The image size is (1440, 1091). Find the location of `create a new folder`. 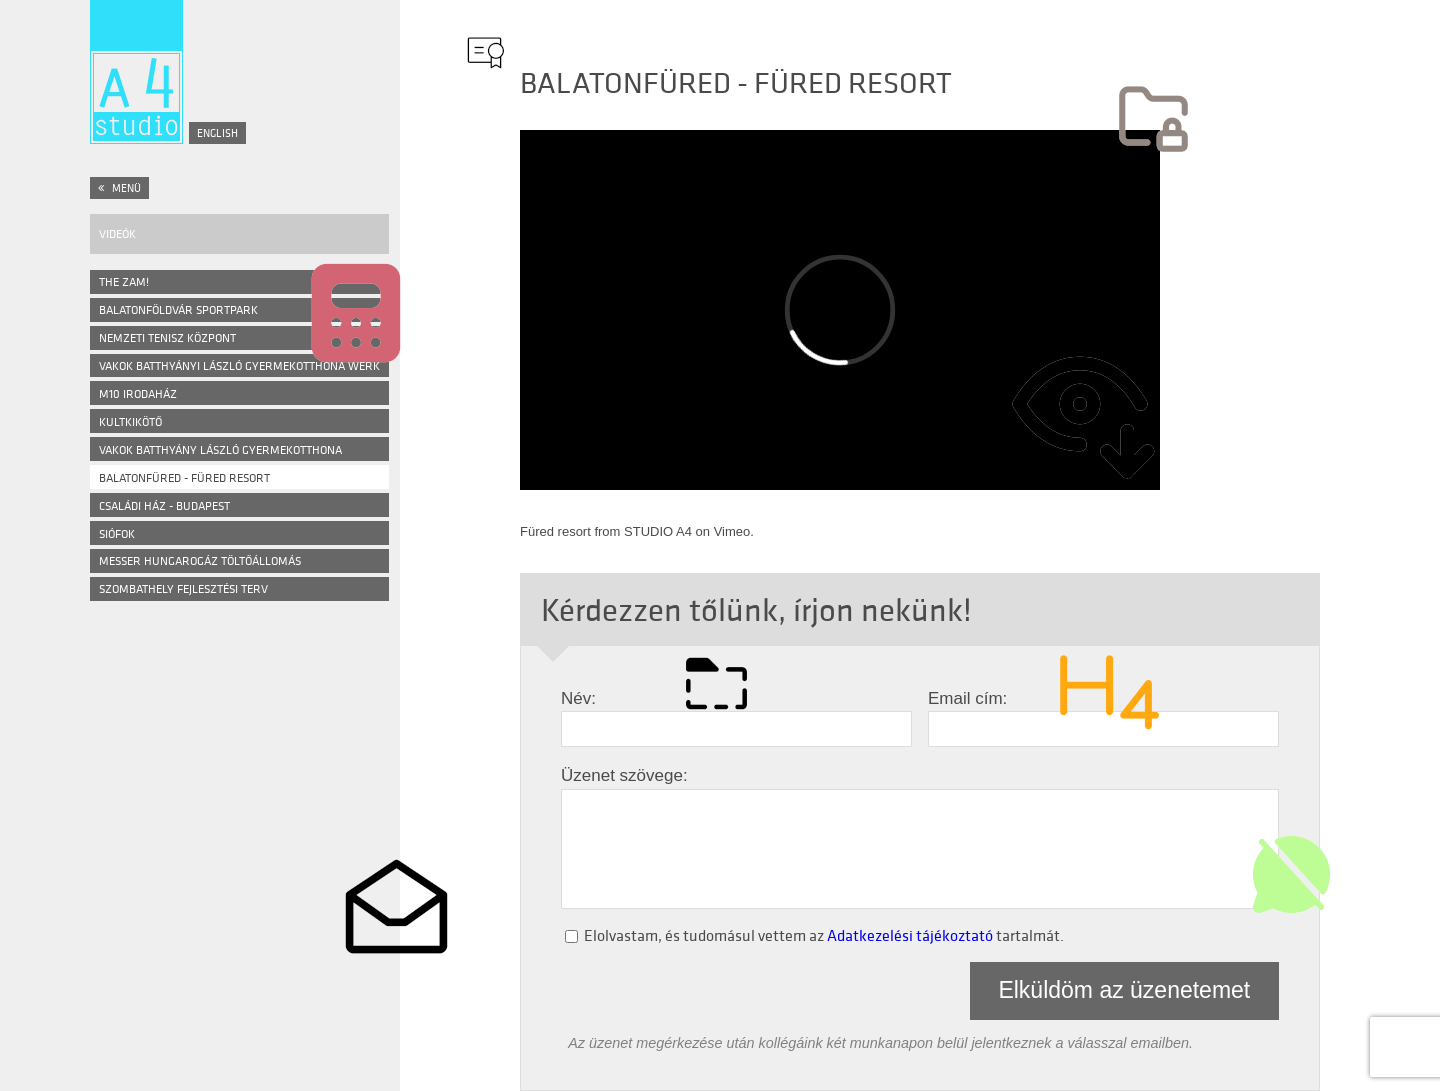

create a new folder is located at coordinates (716, 683).